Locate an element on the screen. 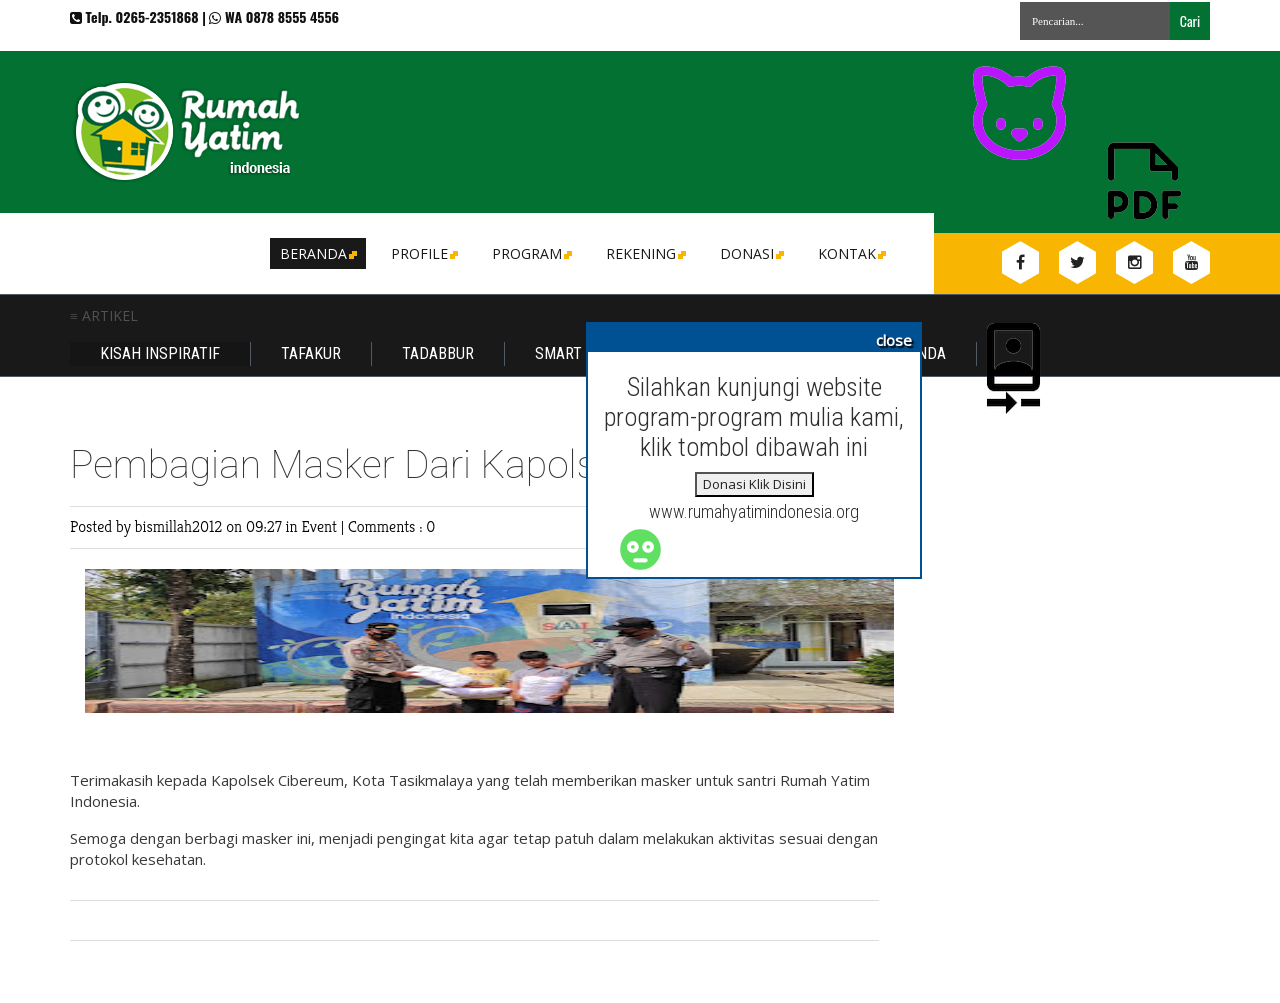 Image resolution: width=1280 pixels, height=1003 pixels. access pet-related features or settings is located at coordinates (1019, 113).